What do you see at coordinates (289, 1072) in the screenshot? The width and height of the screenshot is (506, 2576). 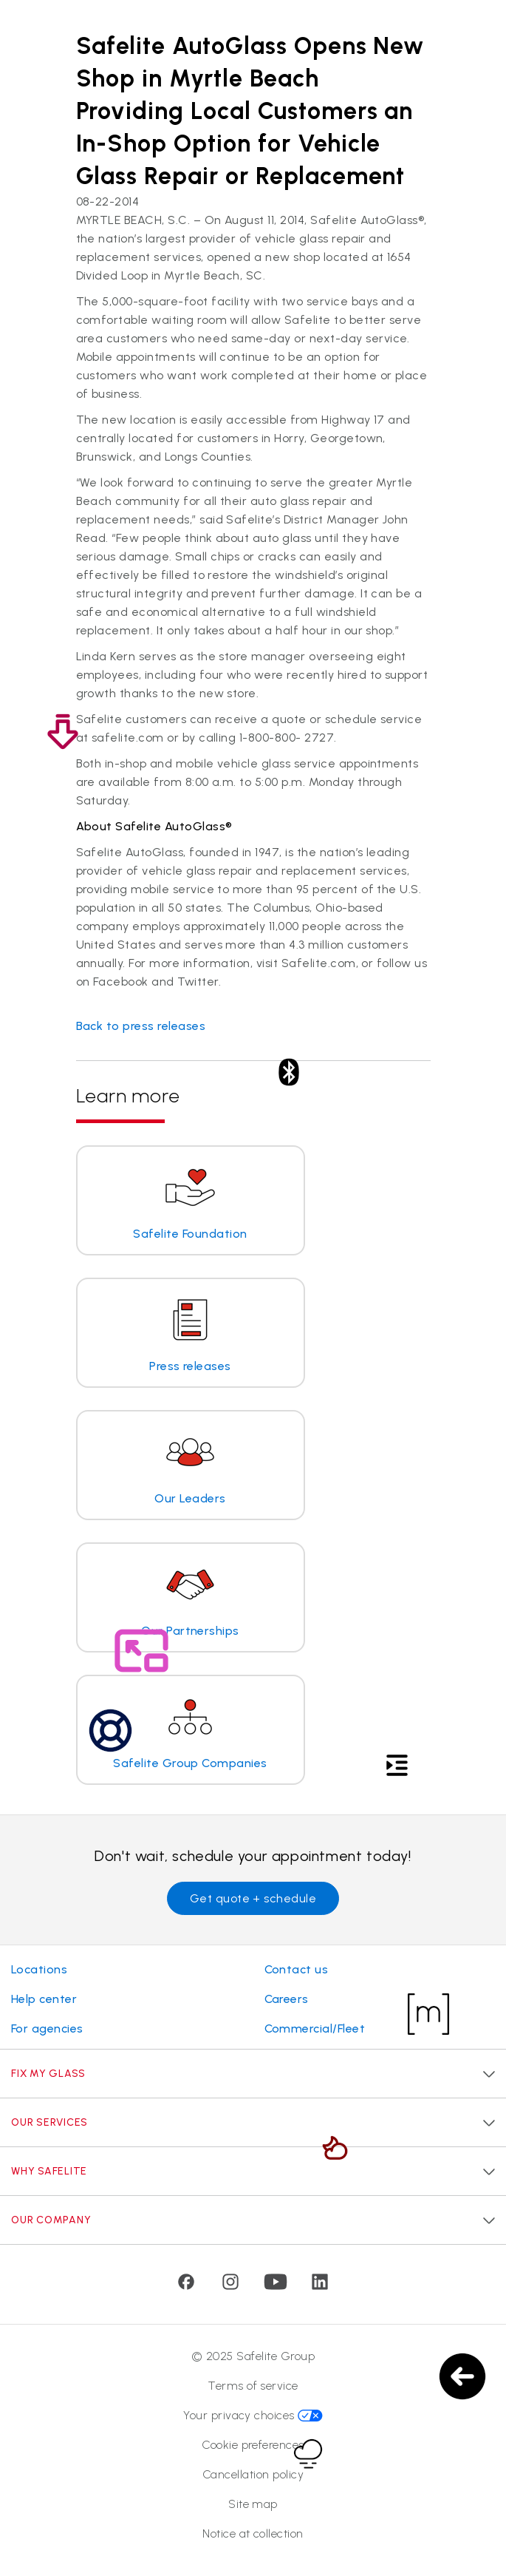 I see `toggle bluetooth connectivity on or off` at bounding box center [289, 1072].